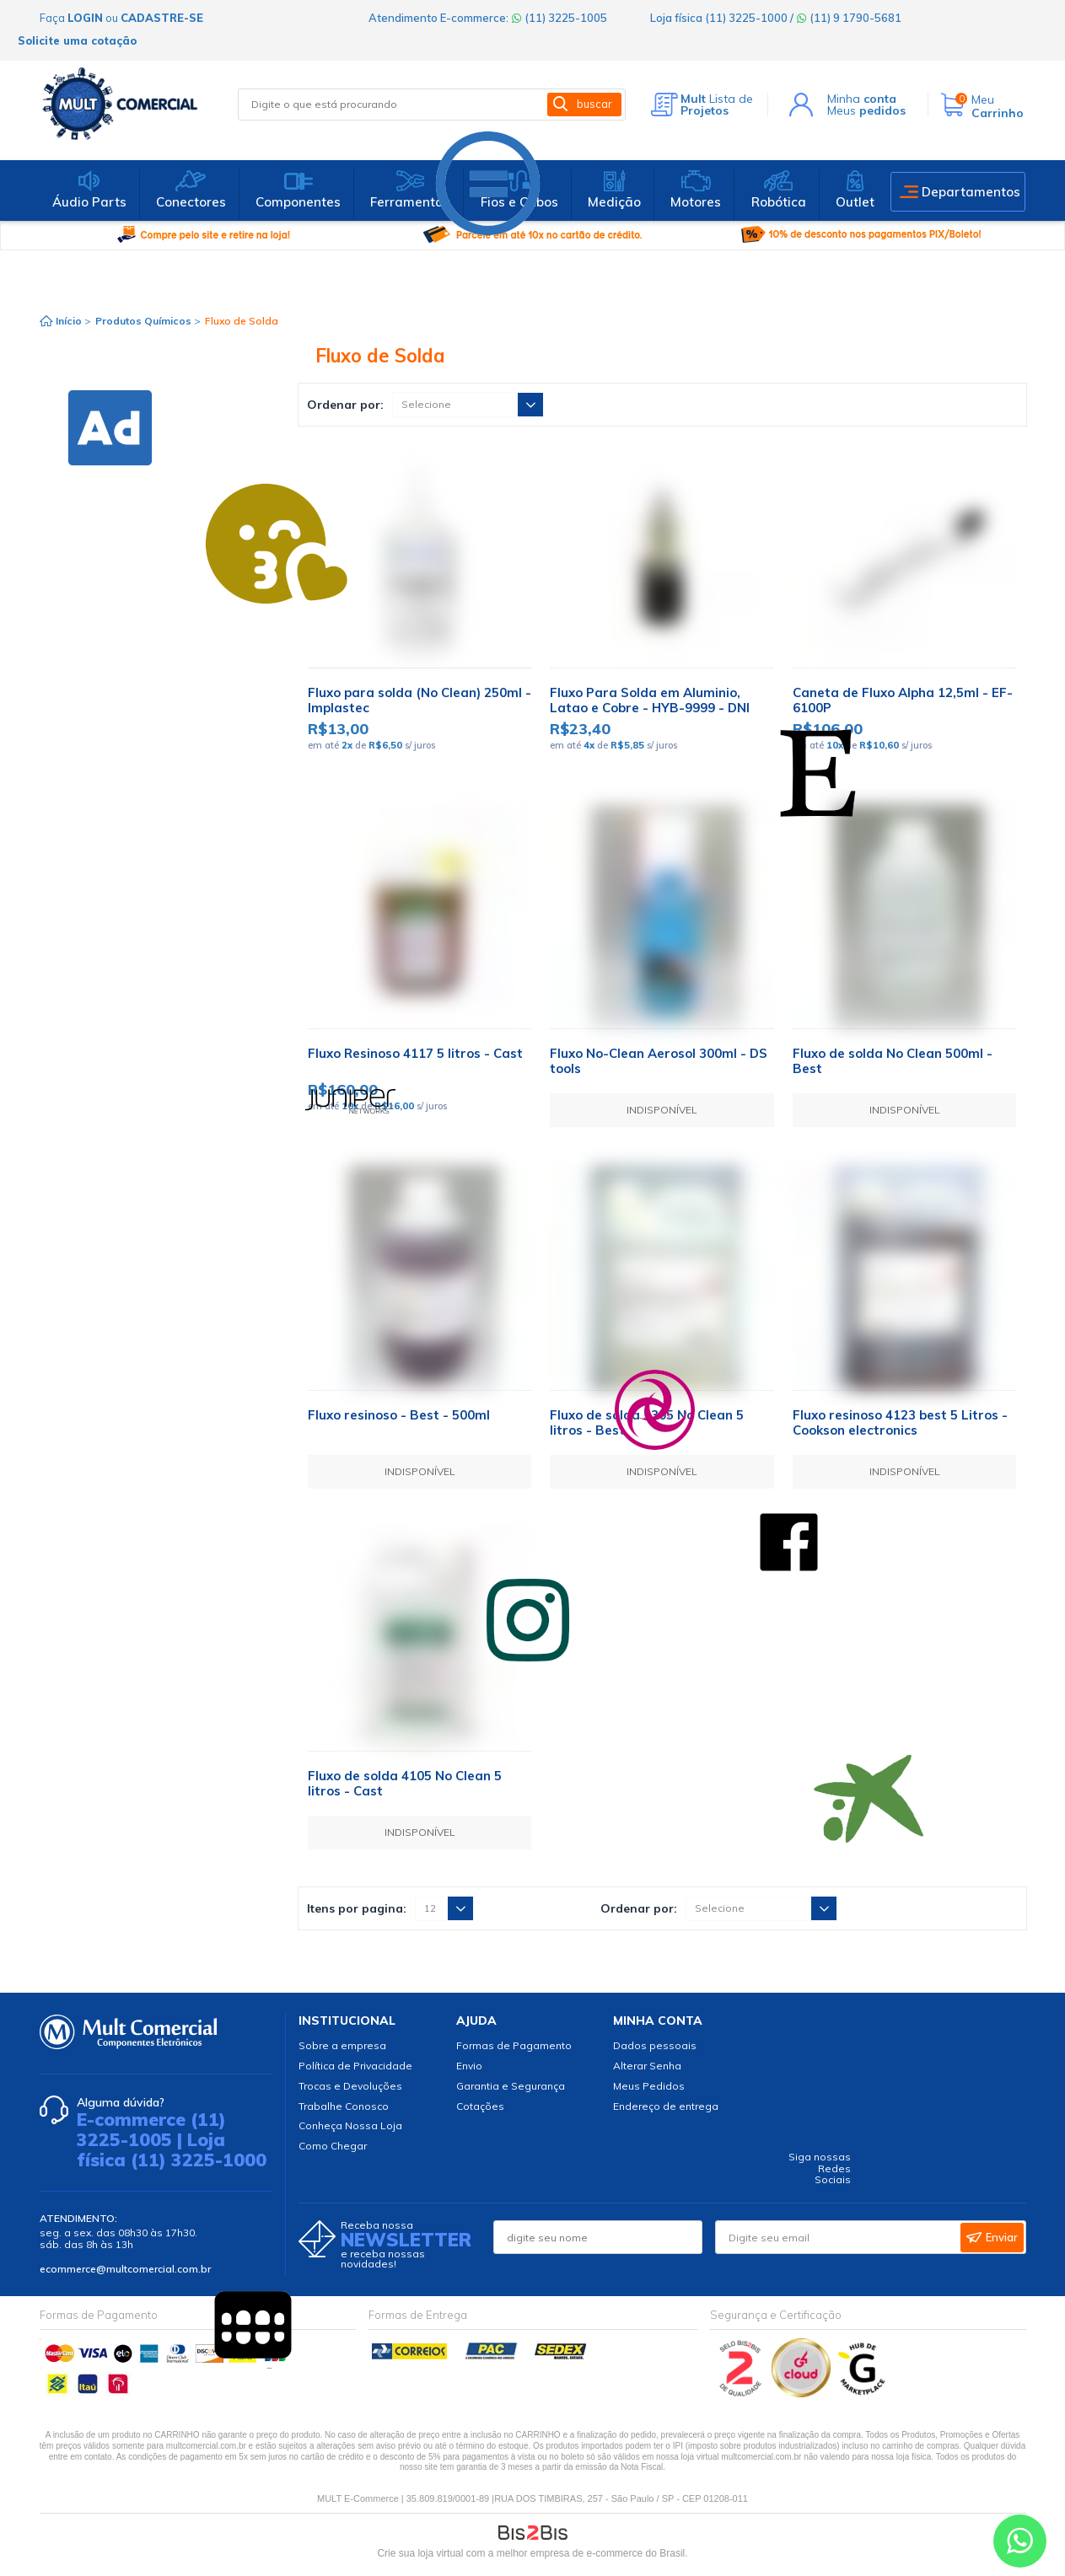 The width and height of the screenshot is (1065, 2576). I want to click on juniper networks company logo, so click(350, 1101).